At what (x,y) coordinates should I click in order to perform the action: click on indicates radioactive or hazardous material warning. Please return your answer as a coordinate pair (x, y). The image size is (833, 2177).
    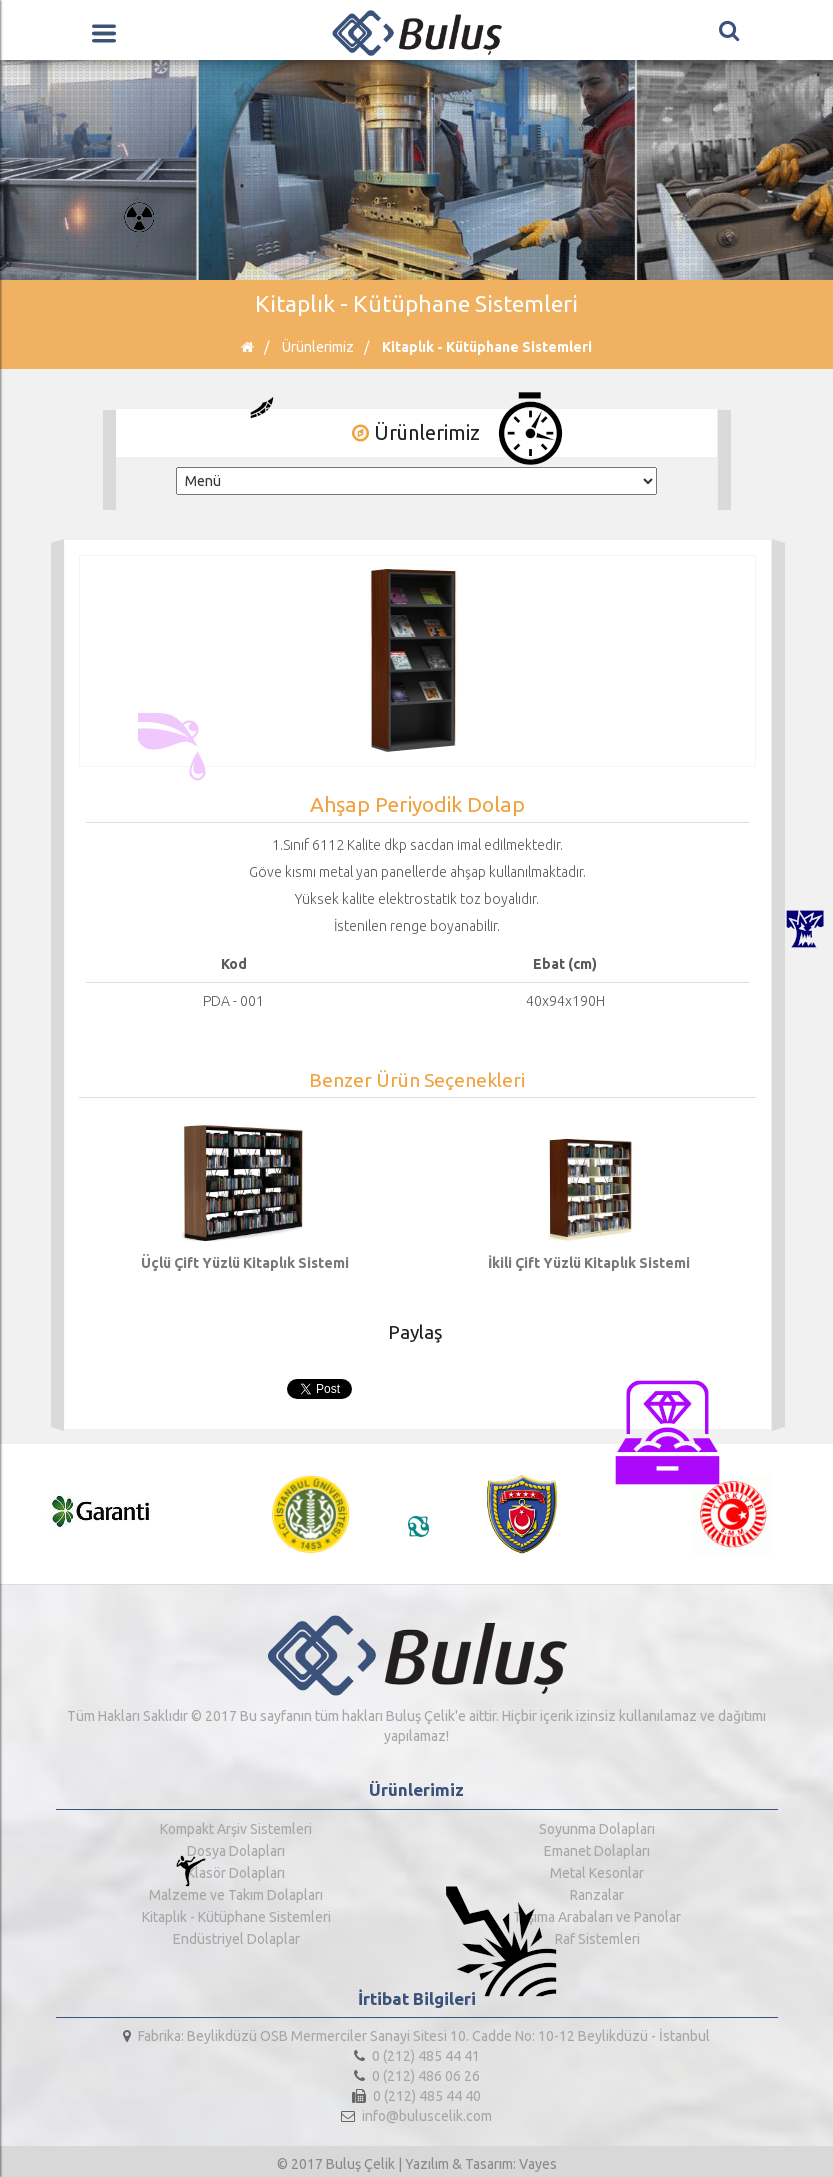
    Looking at the image, I should click on (139, 217).